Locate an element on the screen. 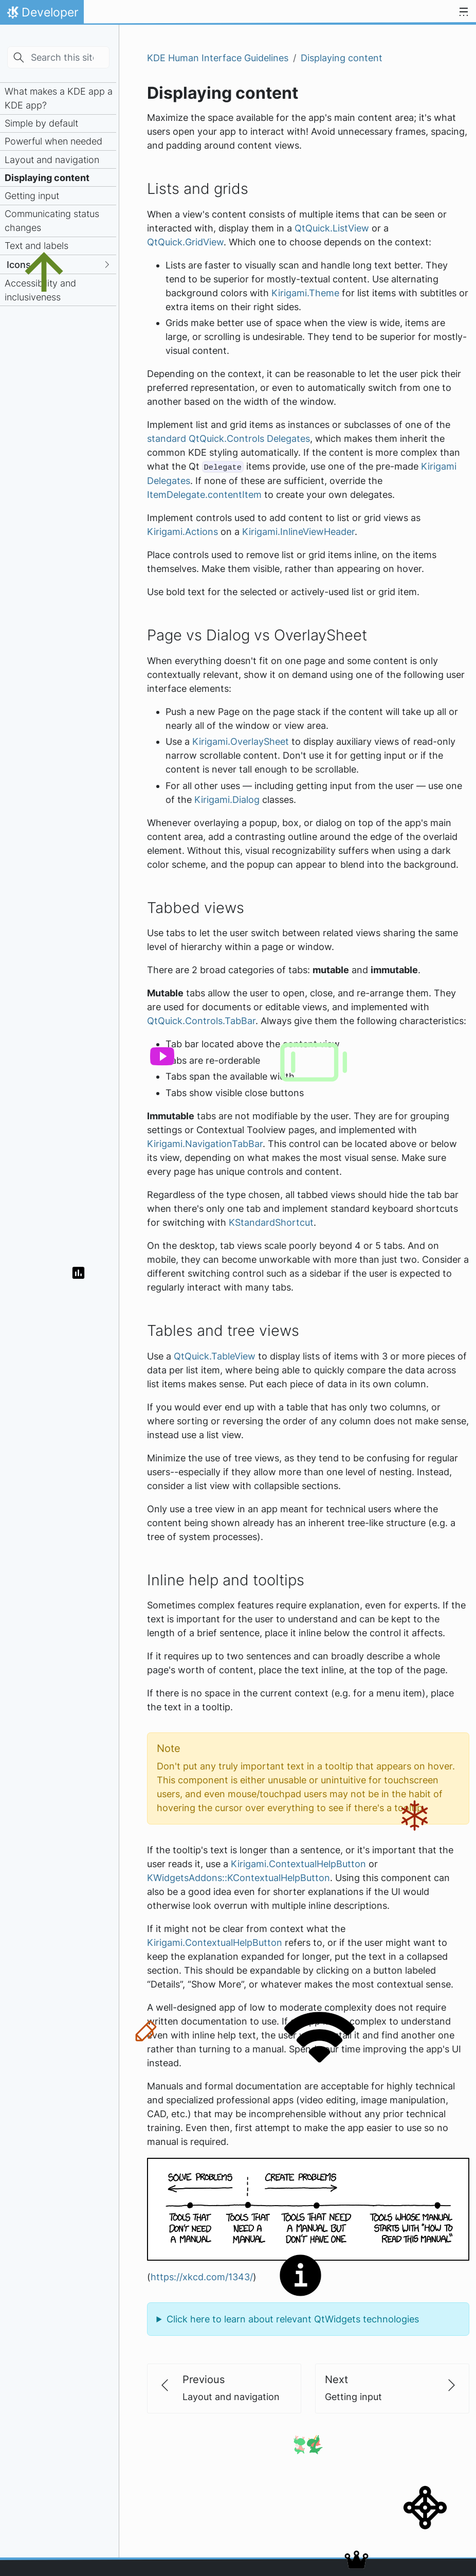 The width and height of the screenshot is (476, 2576). indicates premium or VIP membership status is located at coordinates (356, 2561).